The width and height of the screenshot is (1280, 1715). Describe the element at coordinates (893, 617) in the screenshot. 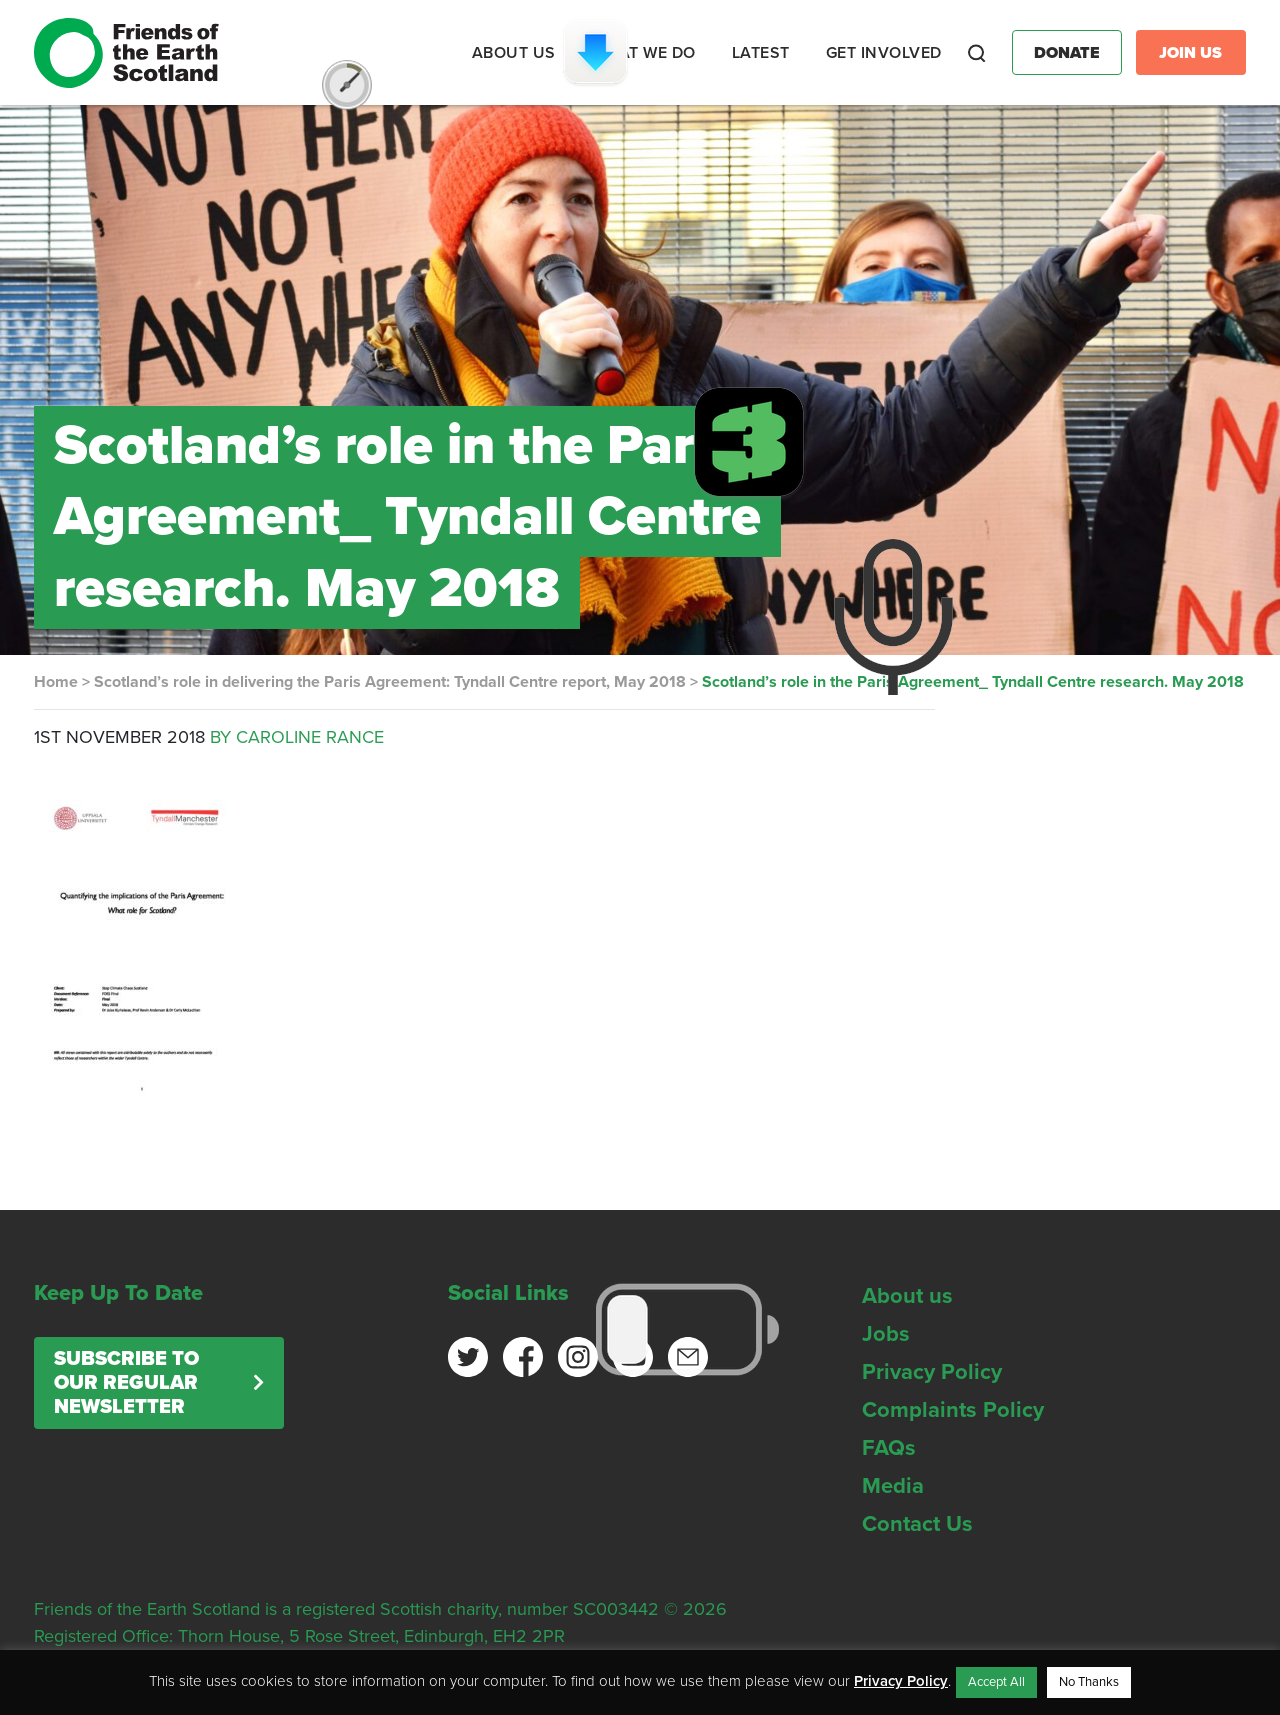

I see `access microphone settings` at that location.